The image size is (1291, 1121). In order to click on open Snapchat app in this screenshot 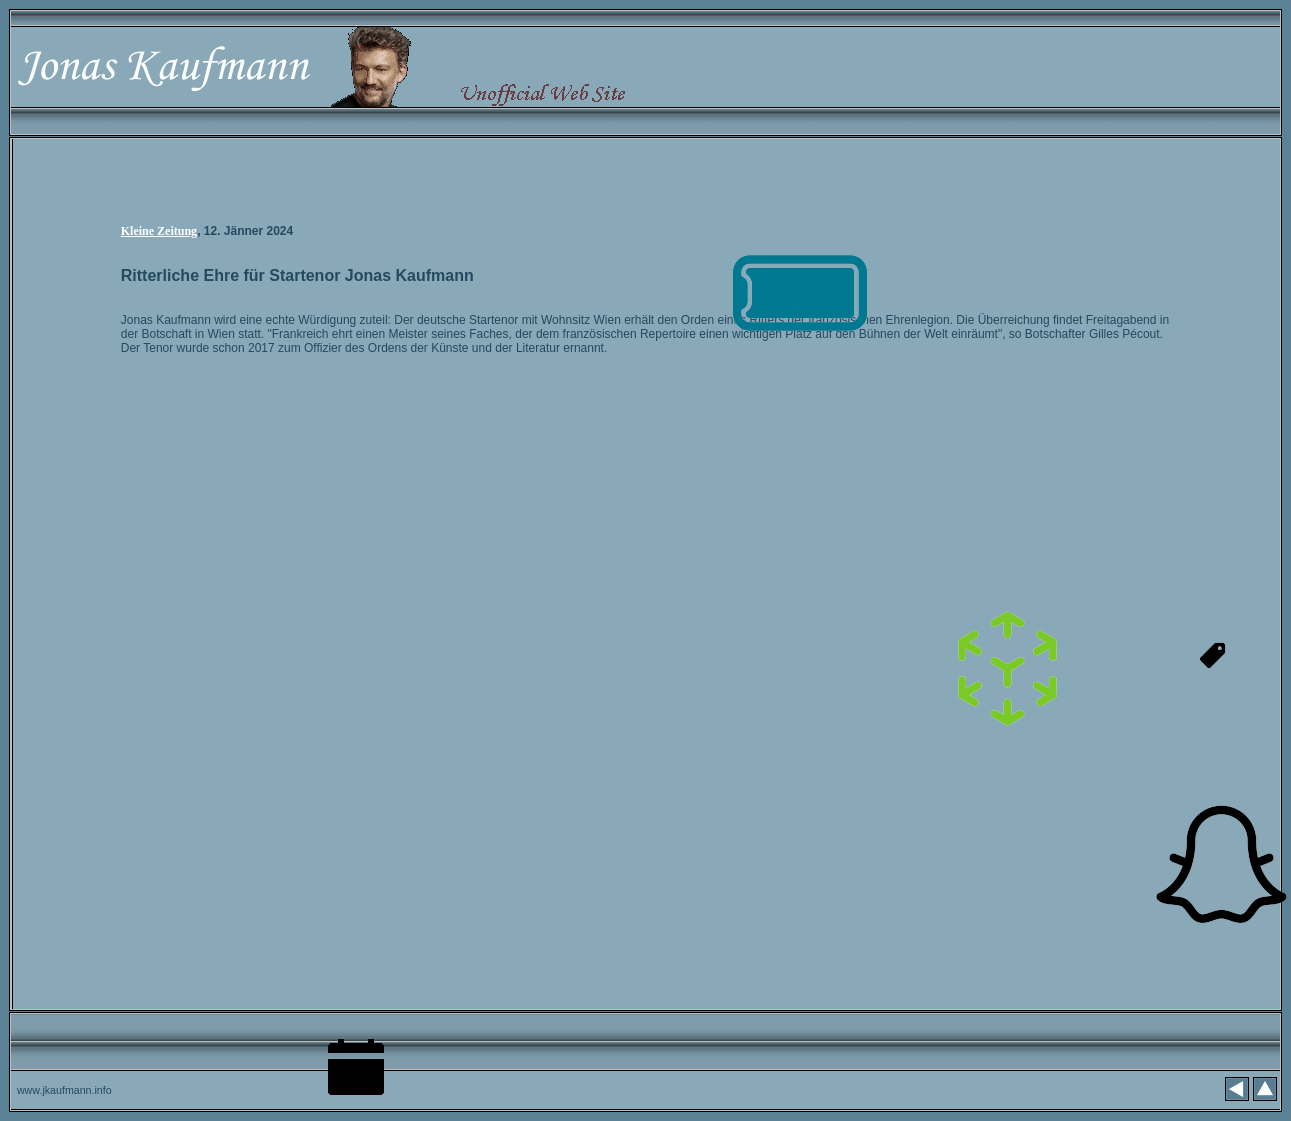, I will do `click(1221, 866)`.